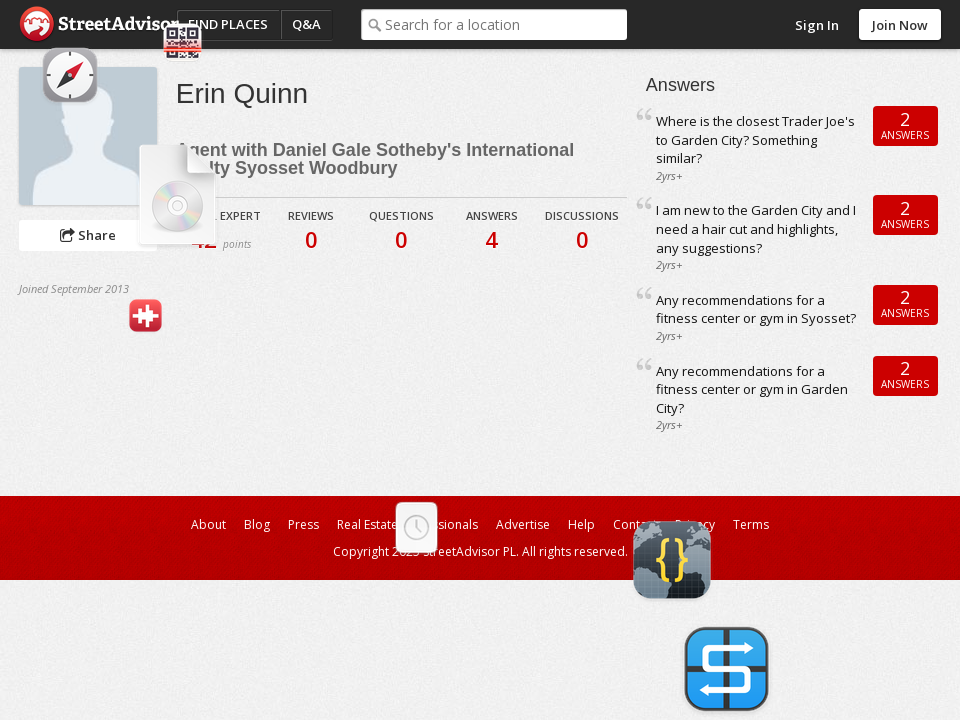 This screenshot has width=960, height=720. I want to click on open tenacity audio editor, so click(145, 315).